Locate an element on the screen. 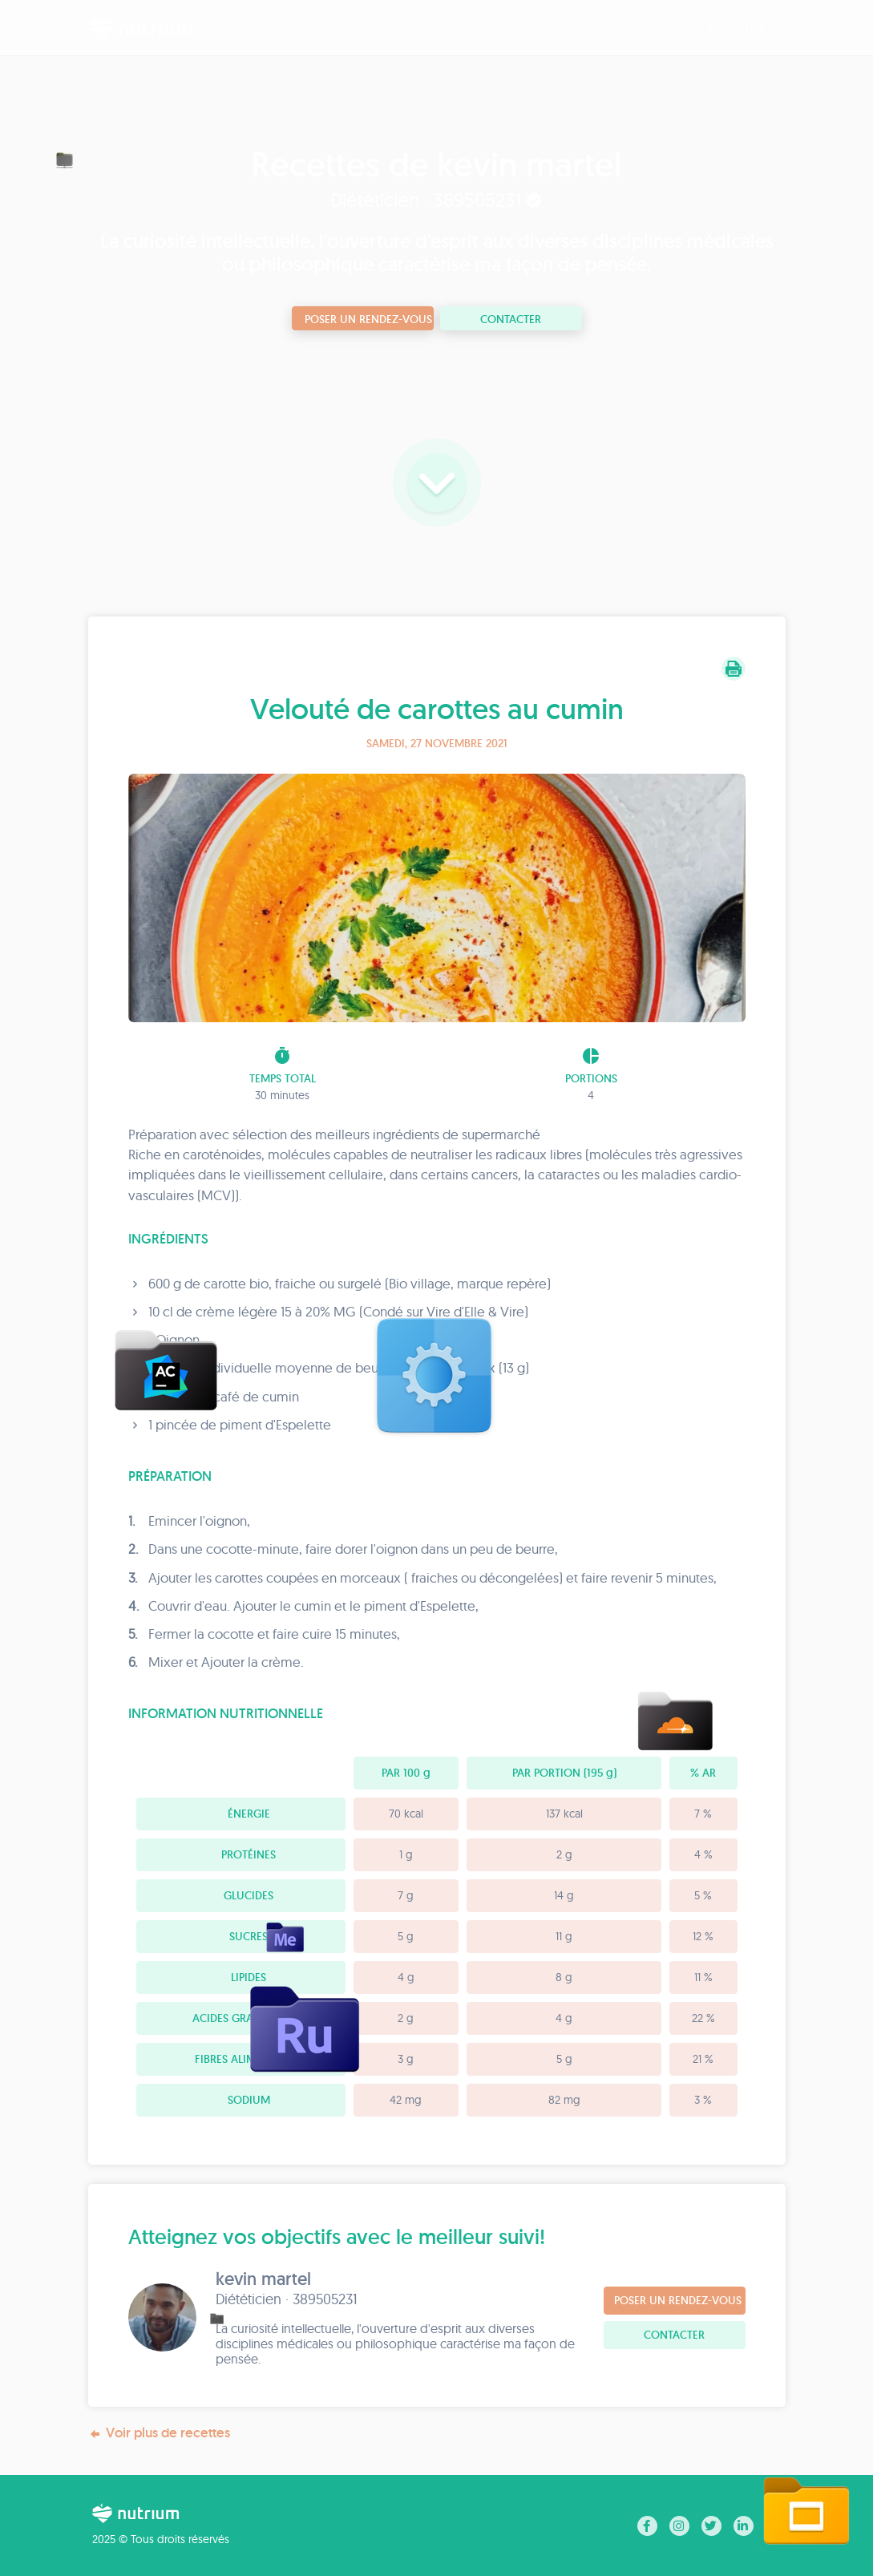  access network server files is located at coordinates (216, 2319).